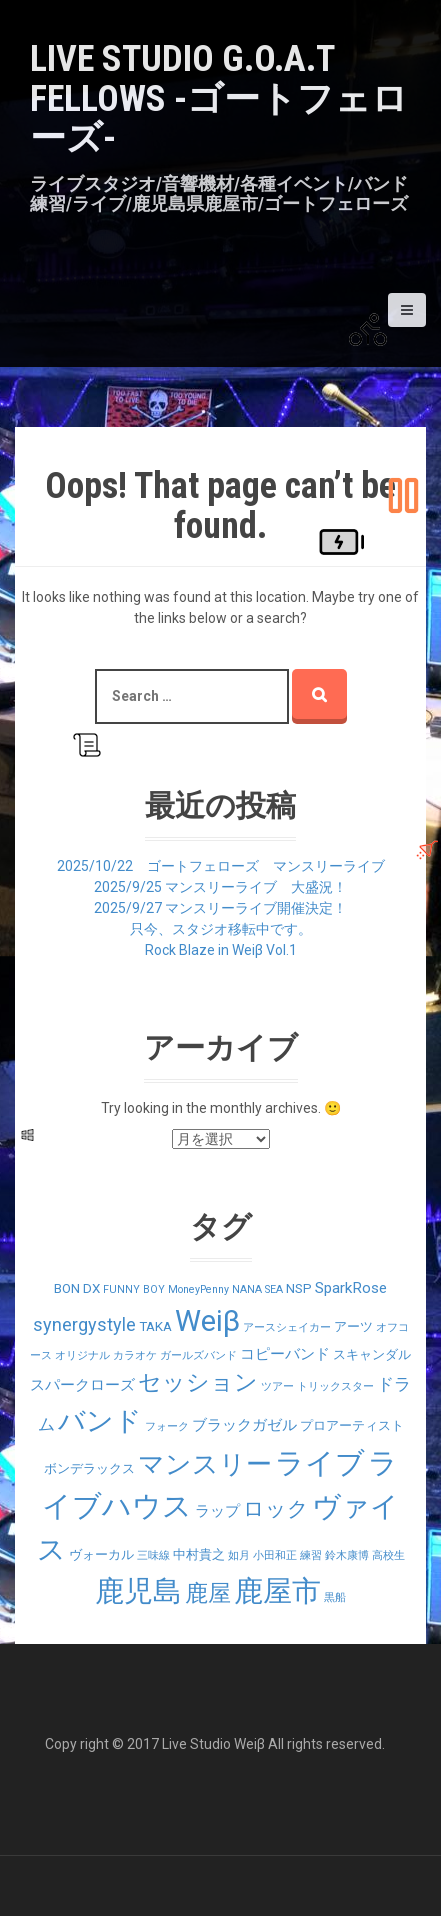 This screenshot has width=441, height=1916. What do you see at coordinates (368, 331) in the screenshot?
I see `select cycling as transportation mode` at bounding box center [368, 331].